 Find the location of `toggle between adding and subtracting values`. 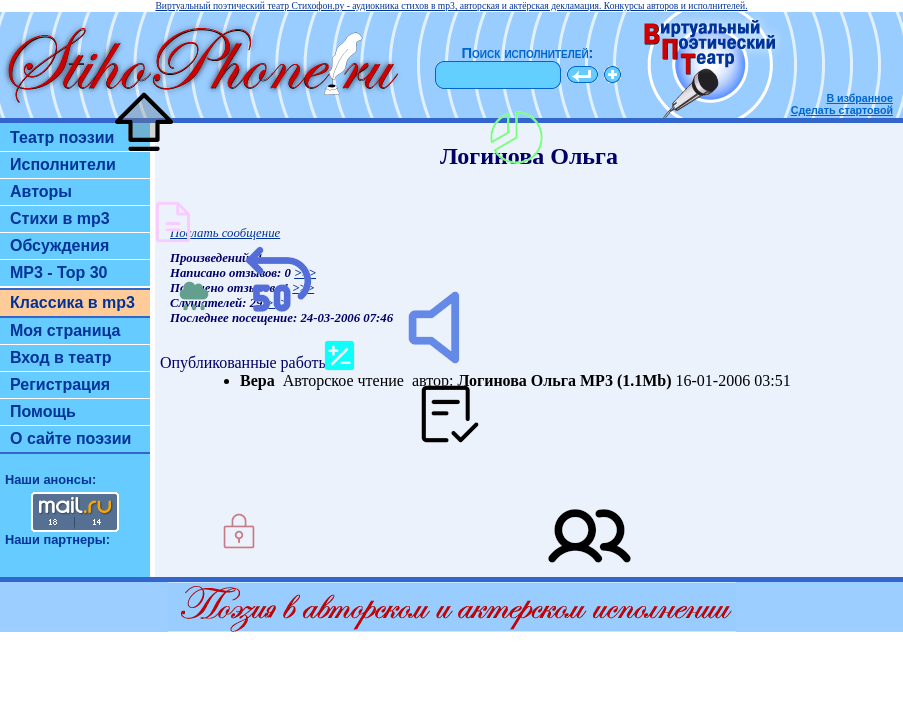

toggle between adding and subtracting values is located at coordinates (339, 355).